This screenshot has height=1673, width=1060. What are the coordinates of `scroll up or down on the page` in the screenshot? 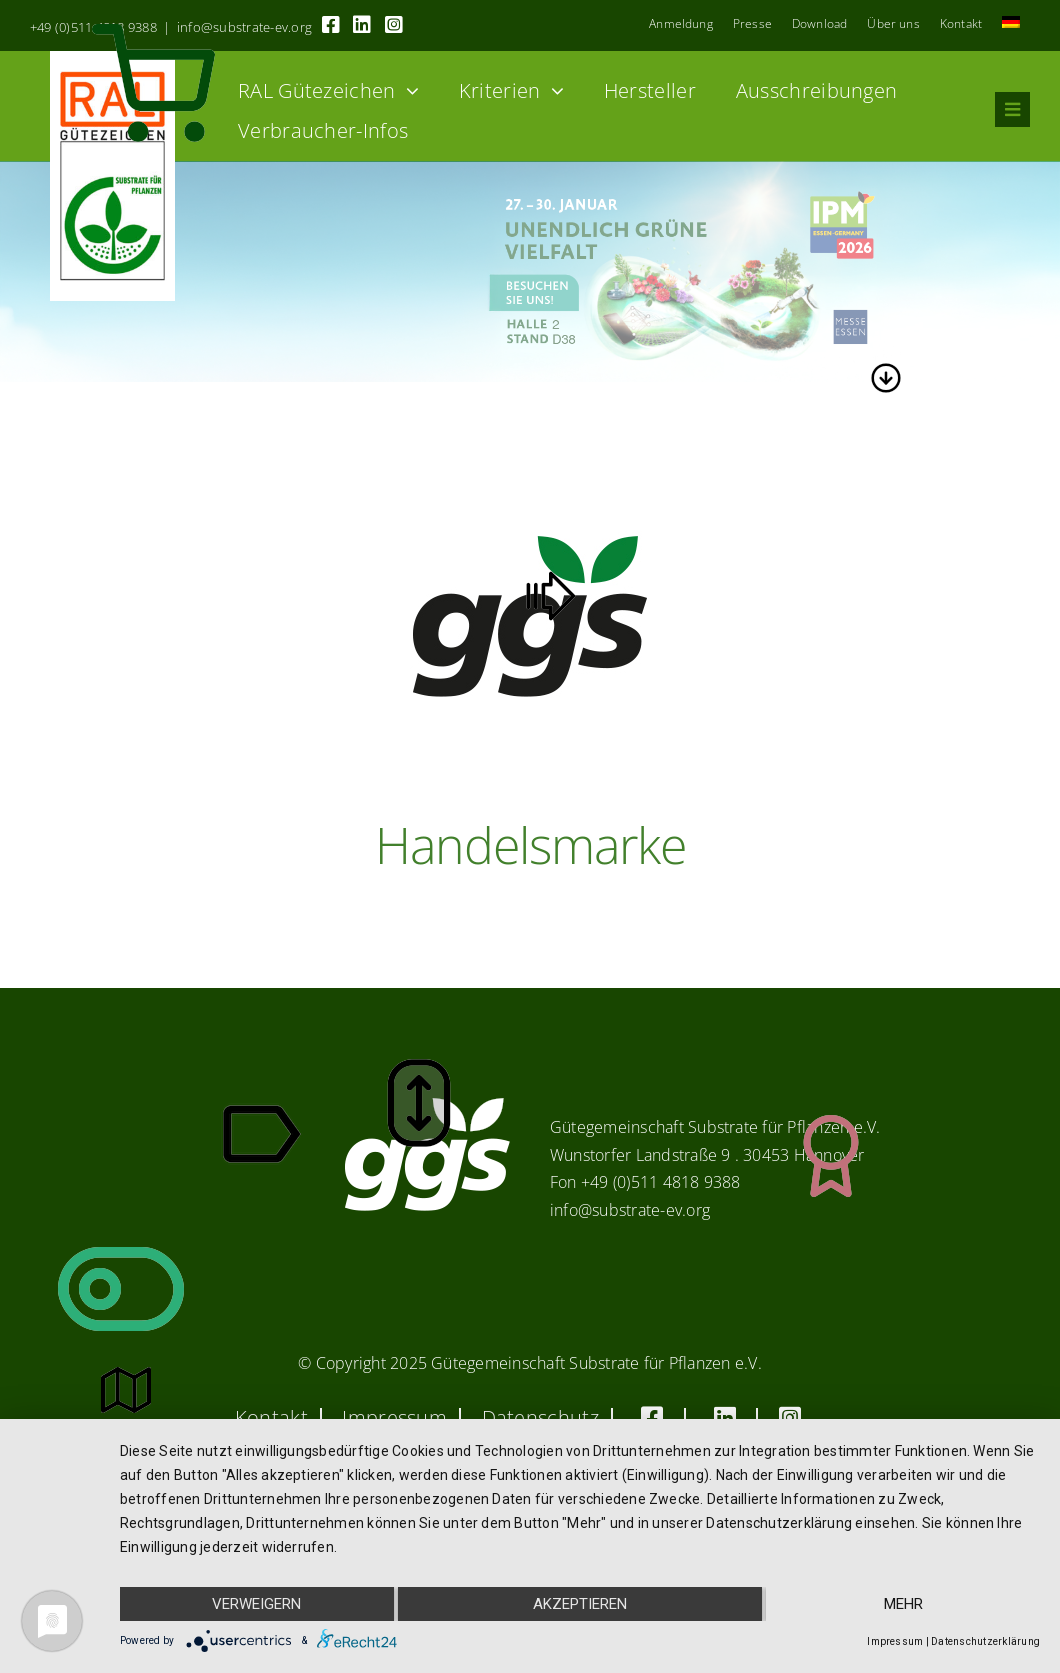 It's located at (419, 1103).